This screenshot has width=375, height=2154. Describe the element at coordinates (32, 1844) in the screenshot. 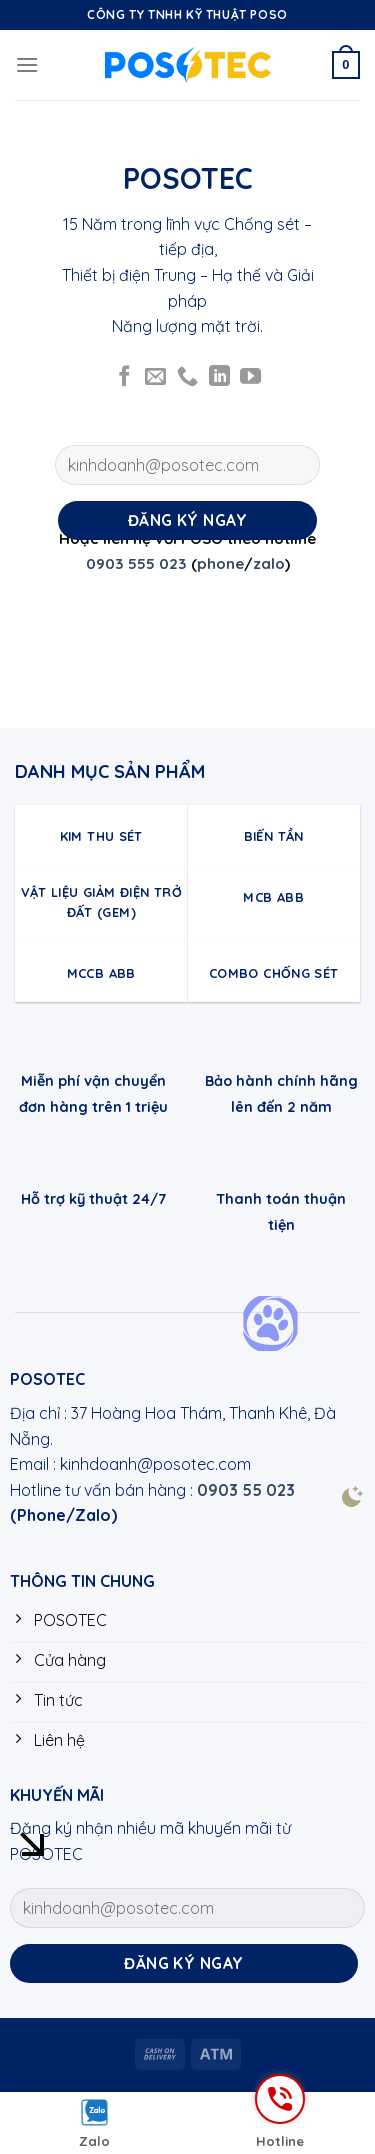

I see `navigate to the next item below` at that location.